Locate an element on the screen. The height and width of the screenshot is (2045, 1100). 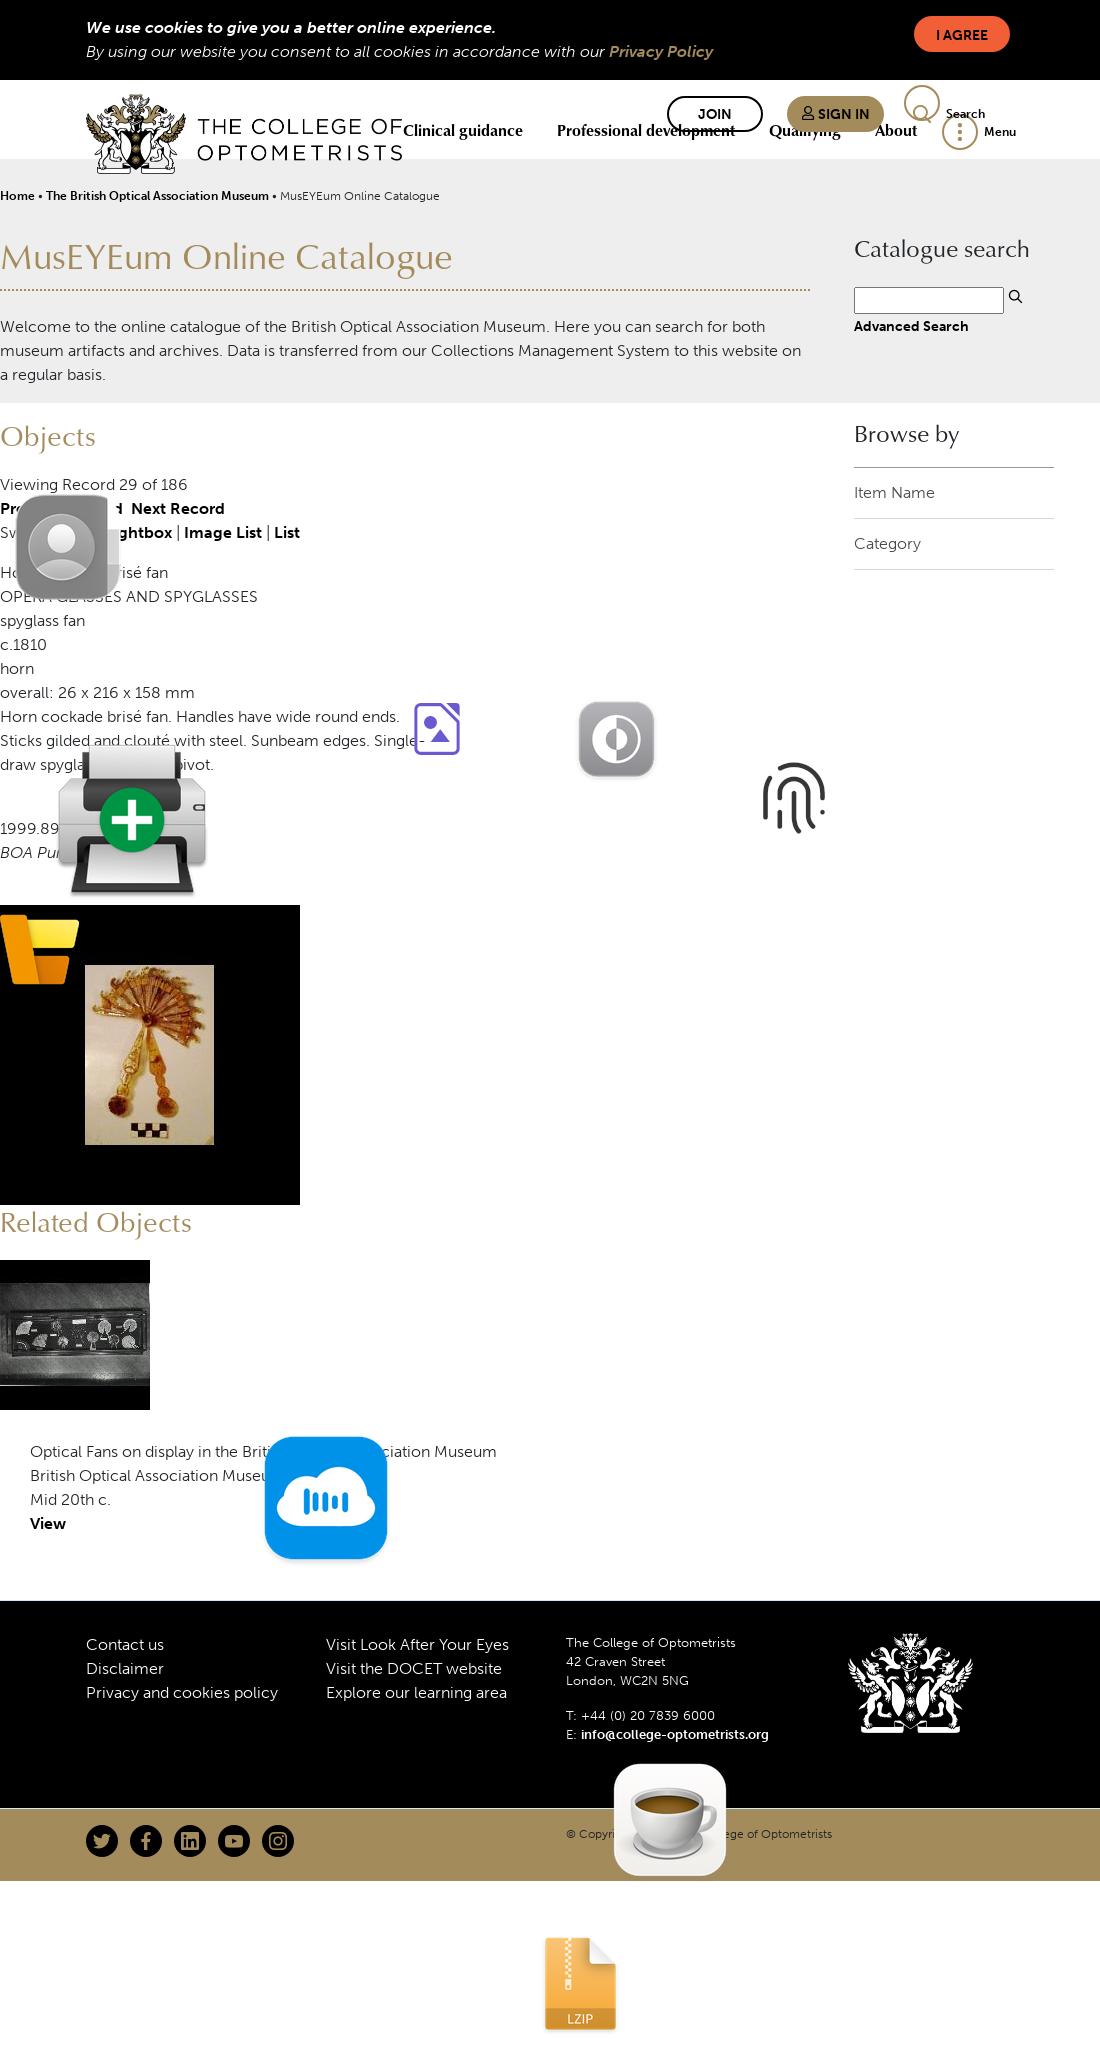
an lzip compressed archive file is located at coordinates (580, 1985).